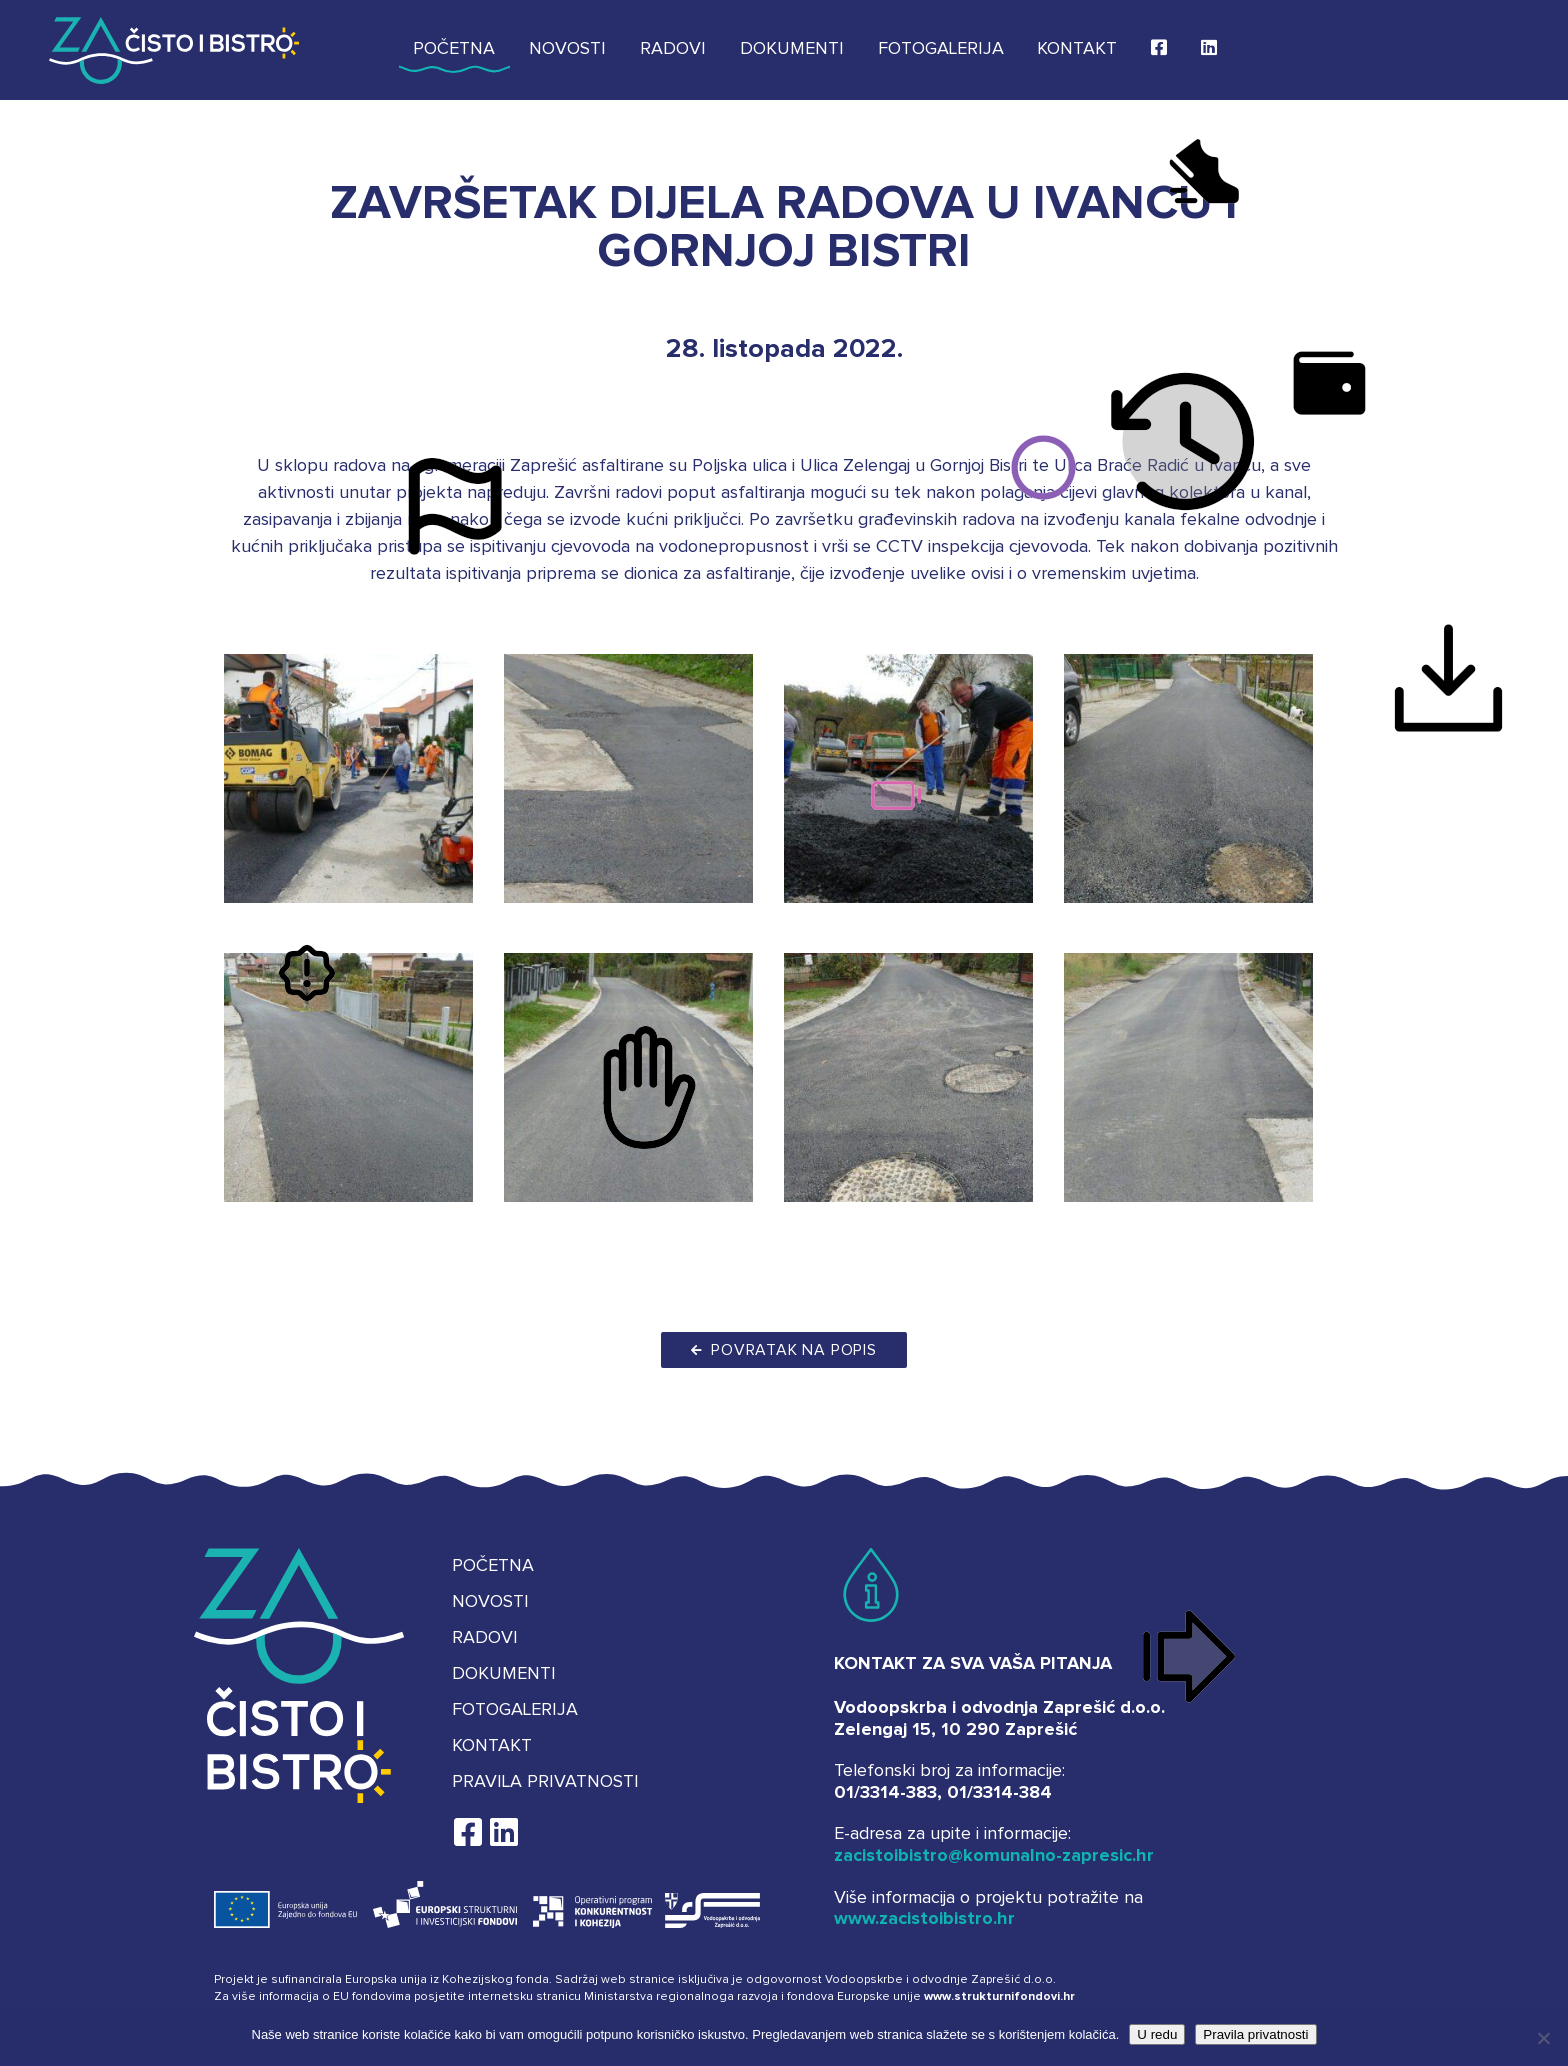 This screenshot has height=2066, width=1568. I want to click on flag or mark an item for follow-up, so click(451, 504).